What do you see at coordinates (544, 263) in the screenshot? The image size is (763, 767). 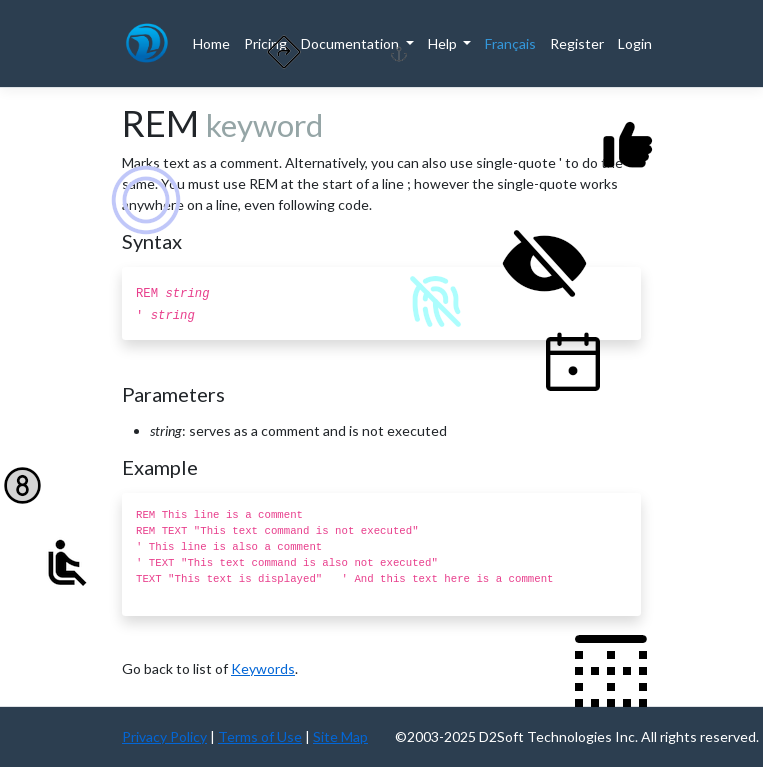 I see `hide password or sensitive content` at bounding box center [544, 263].